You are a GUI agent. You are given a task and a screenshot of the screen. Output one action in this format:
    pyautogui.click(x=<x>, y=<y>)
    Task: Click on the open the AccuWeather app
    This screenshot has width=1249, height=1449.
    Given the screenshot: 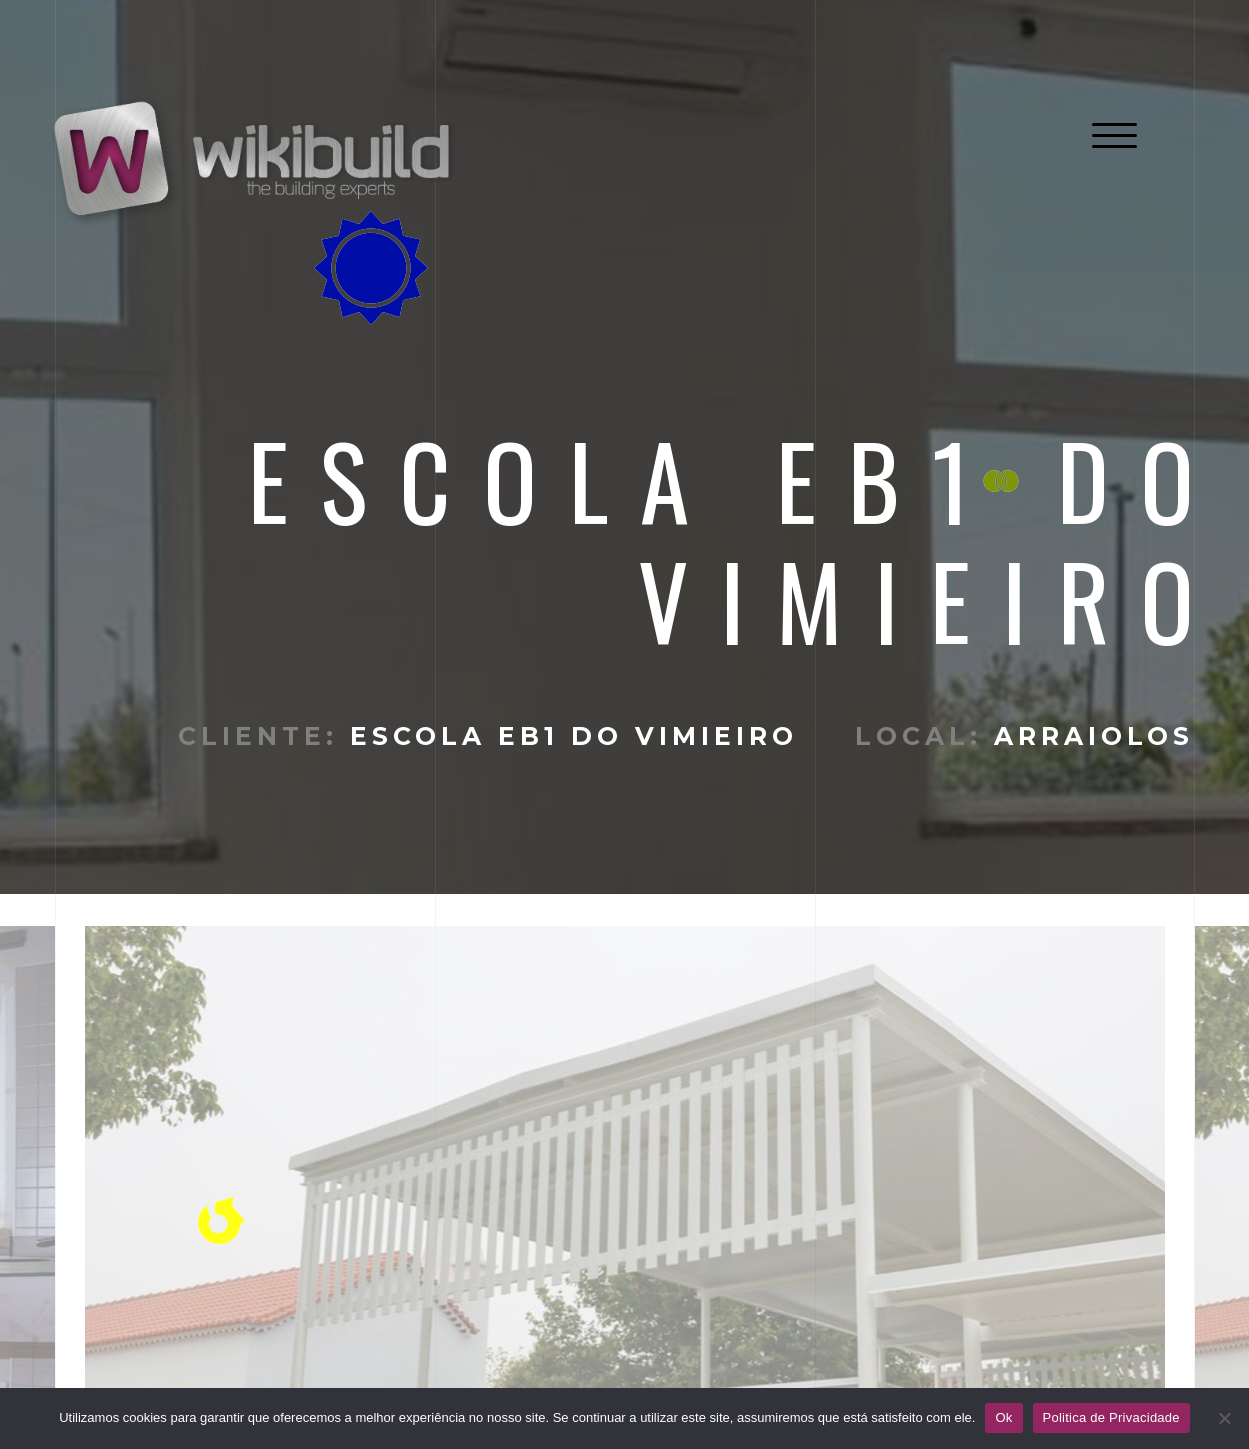 What is the action you would take?
    pyautogui.click(x=371, y=268)
    